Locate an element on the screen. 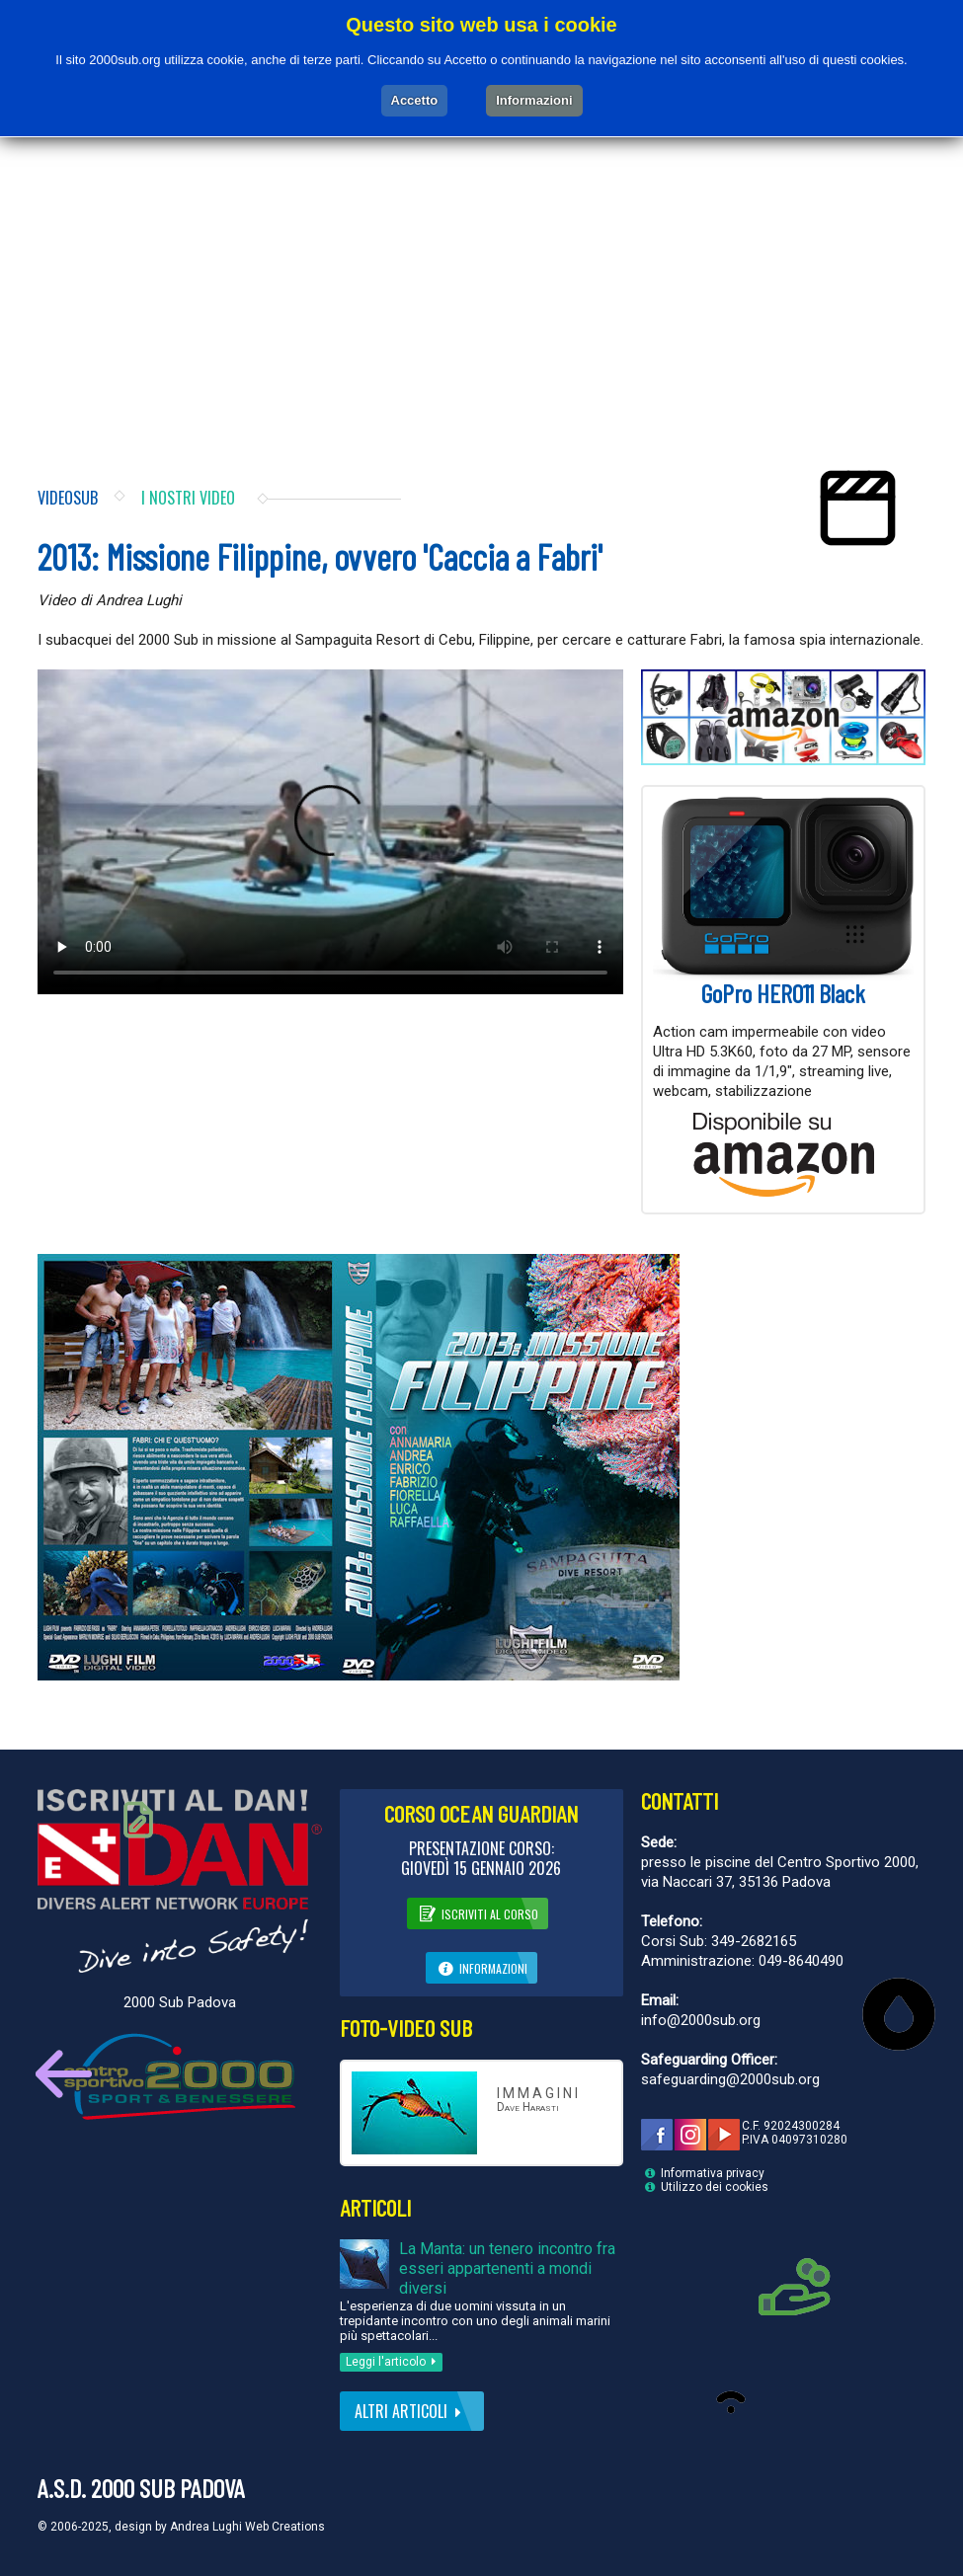 The image size is (963, 2576). go back to the previous screen is located at coordinates (63, 2073).